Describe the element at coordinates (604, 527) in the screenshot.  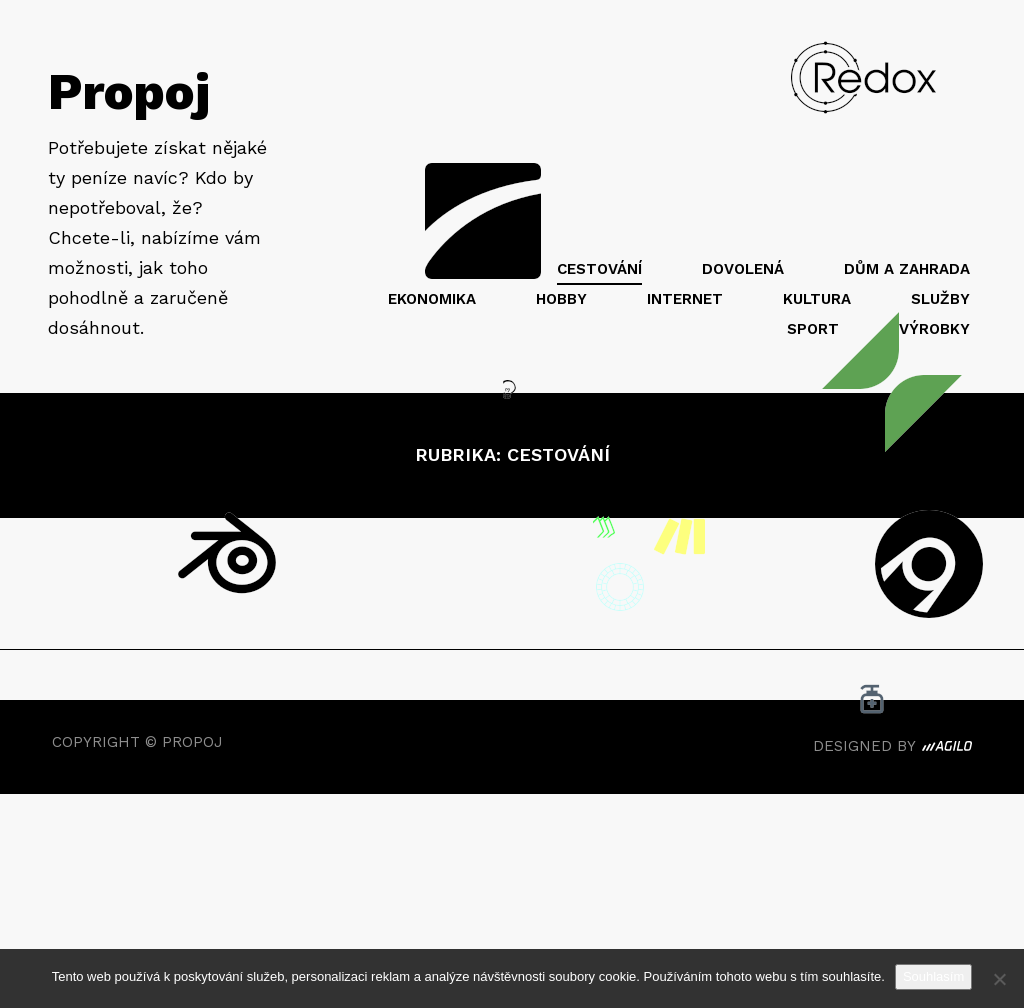
I see `open wikibooks website or app` at that location.